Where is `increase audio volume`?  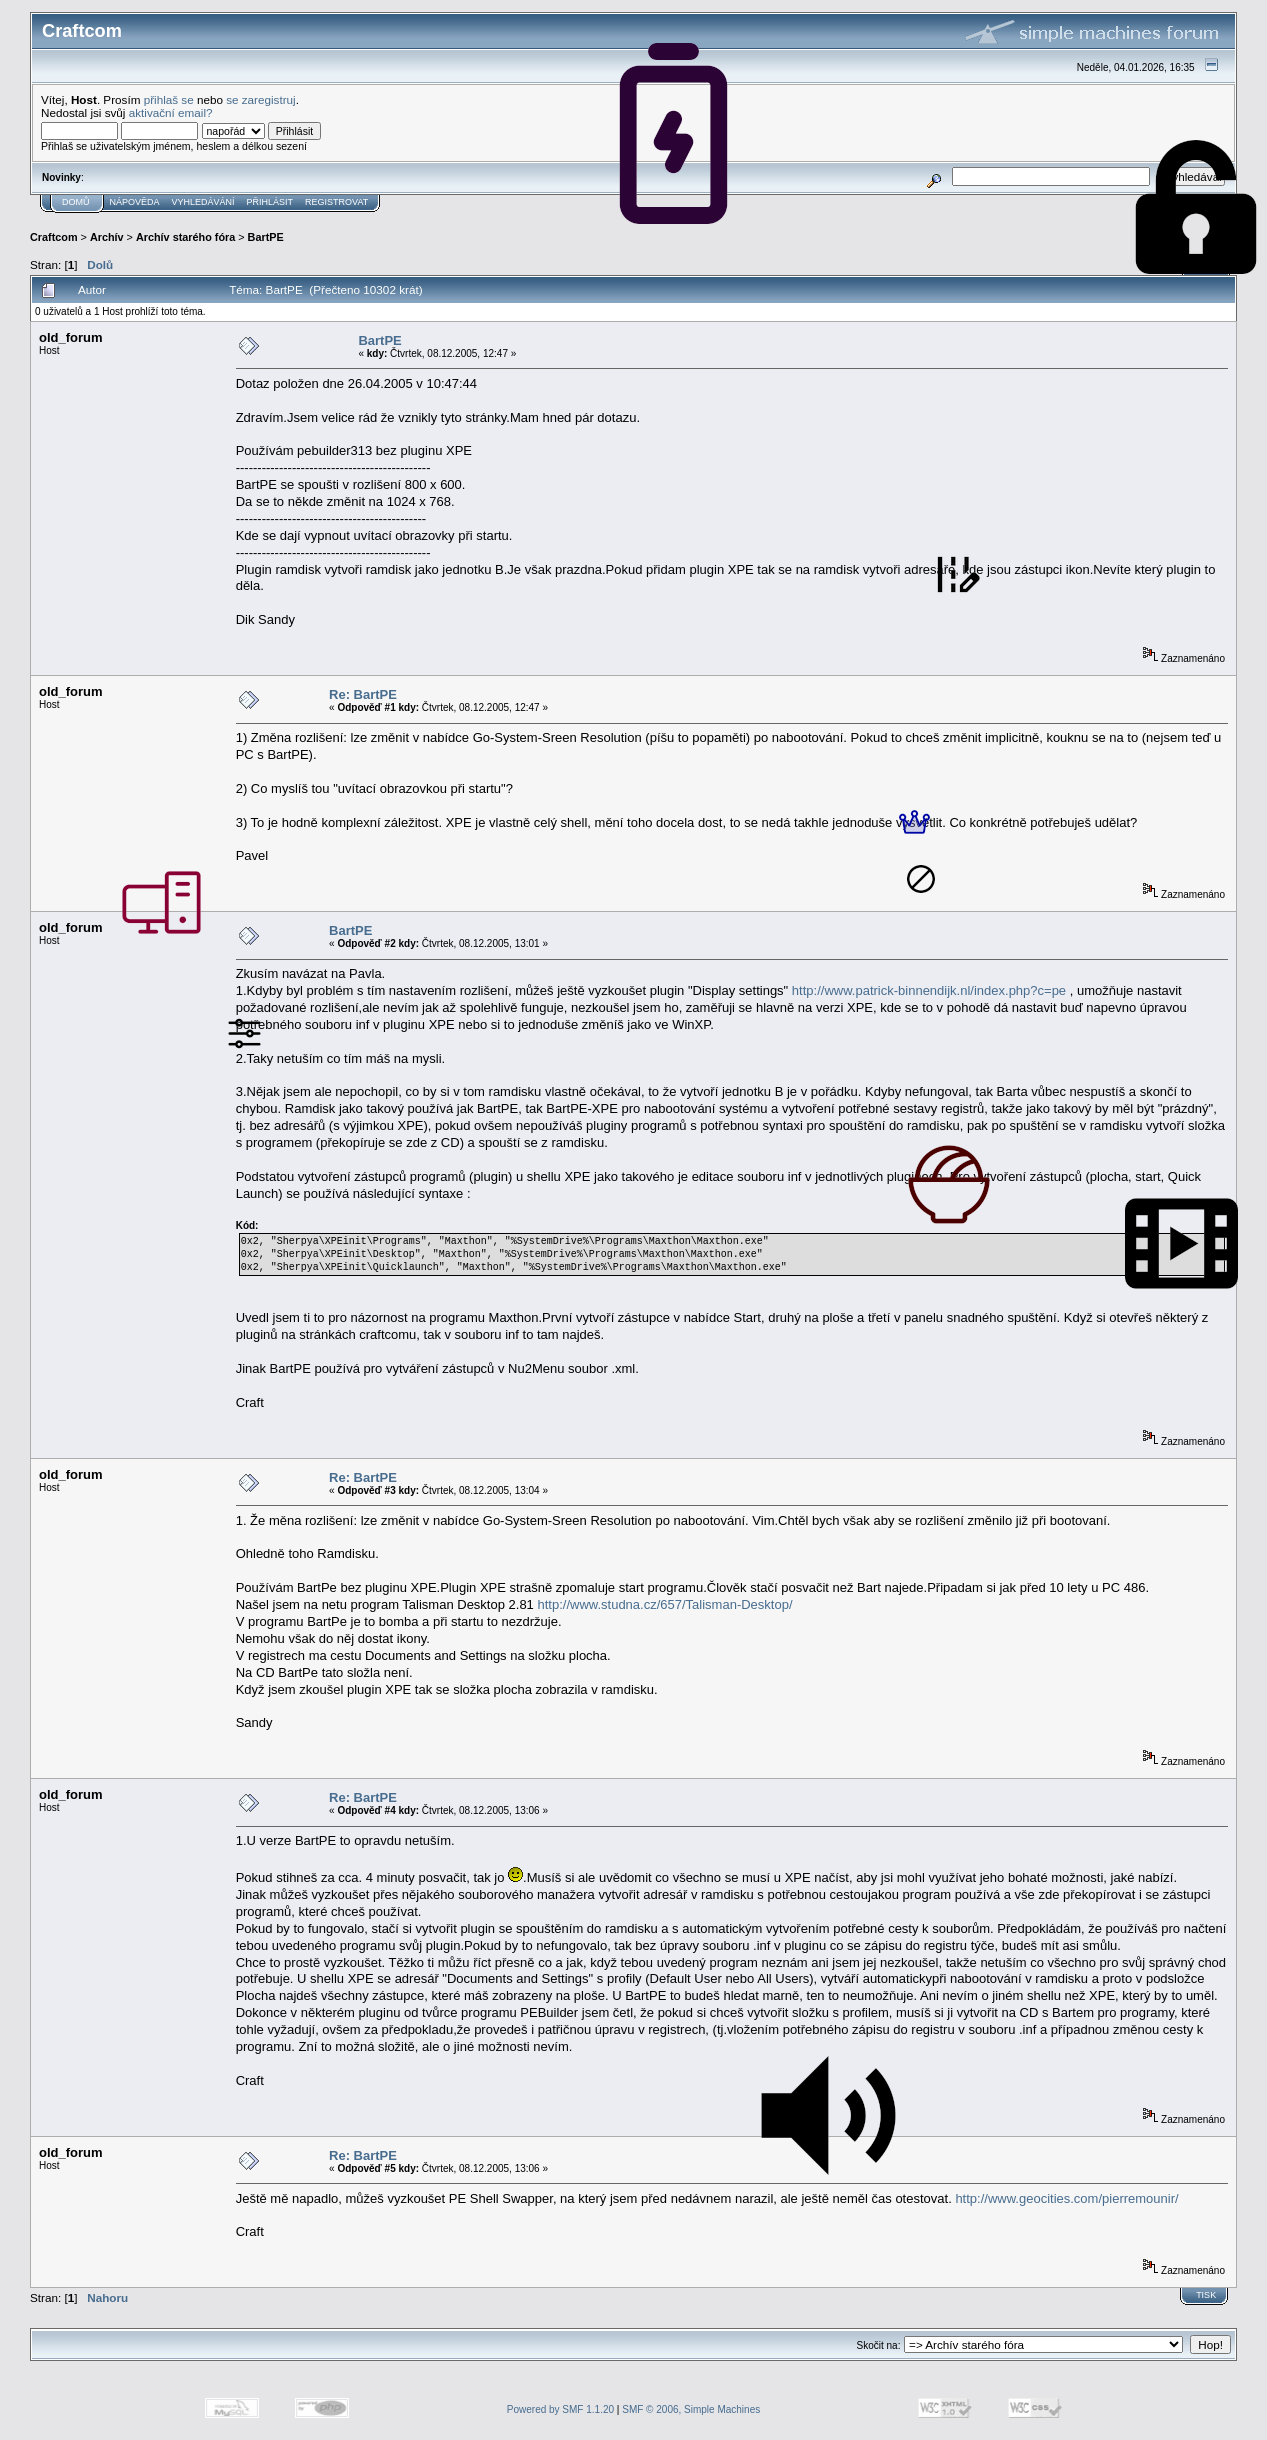
increase audio volume is located at coordinates (828, 2115).